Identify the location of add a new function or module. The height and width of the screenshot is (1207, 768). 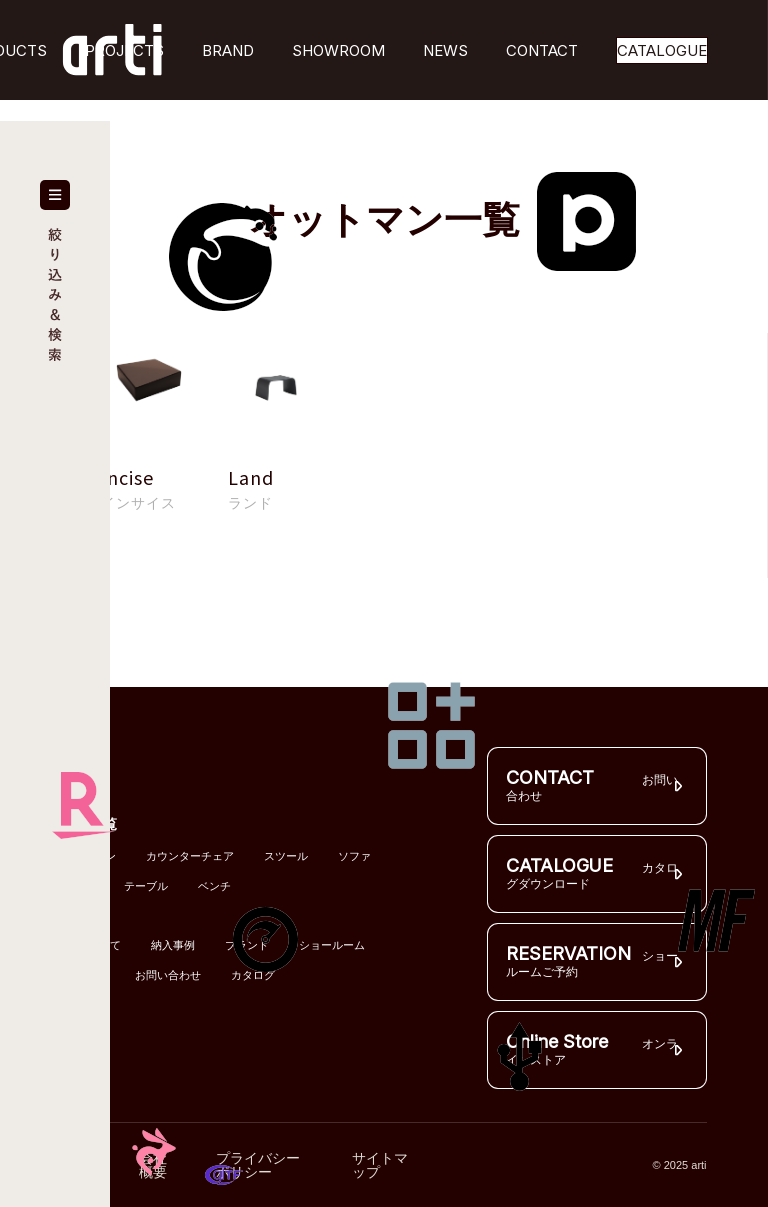
(431, 725).